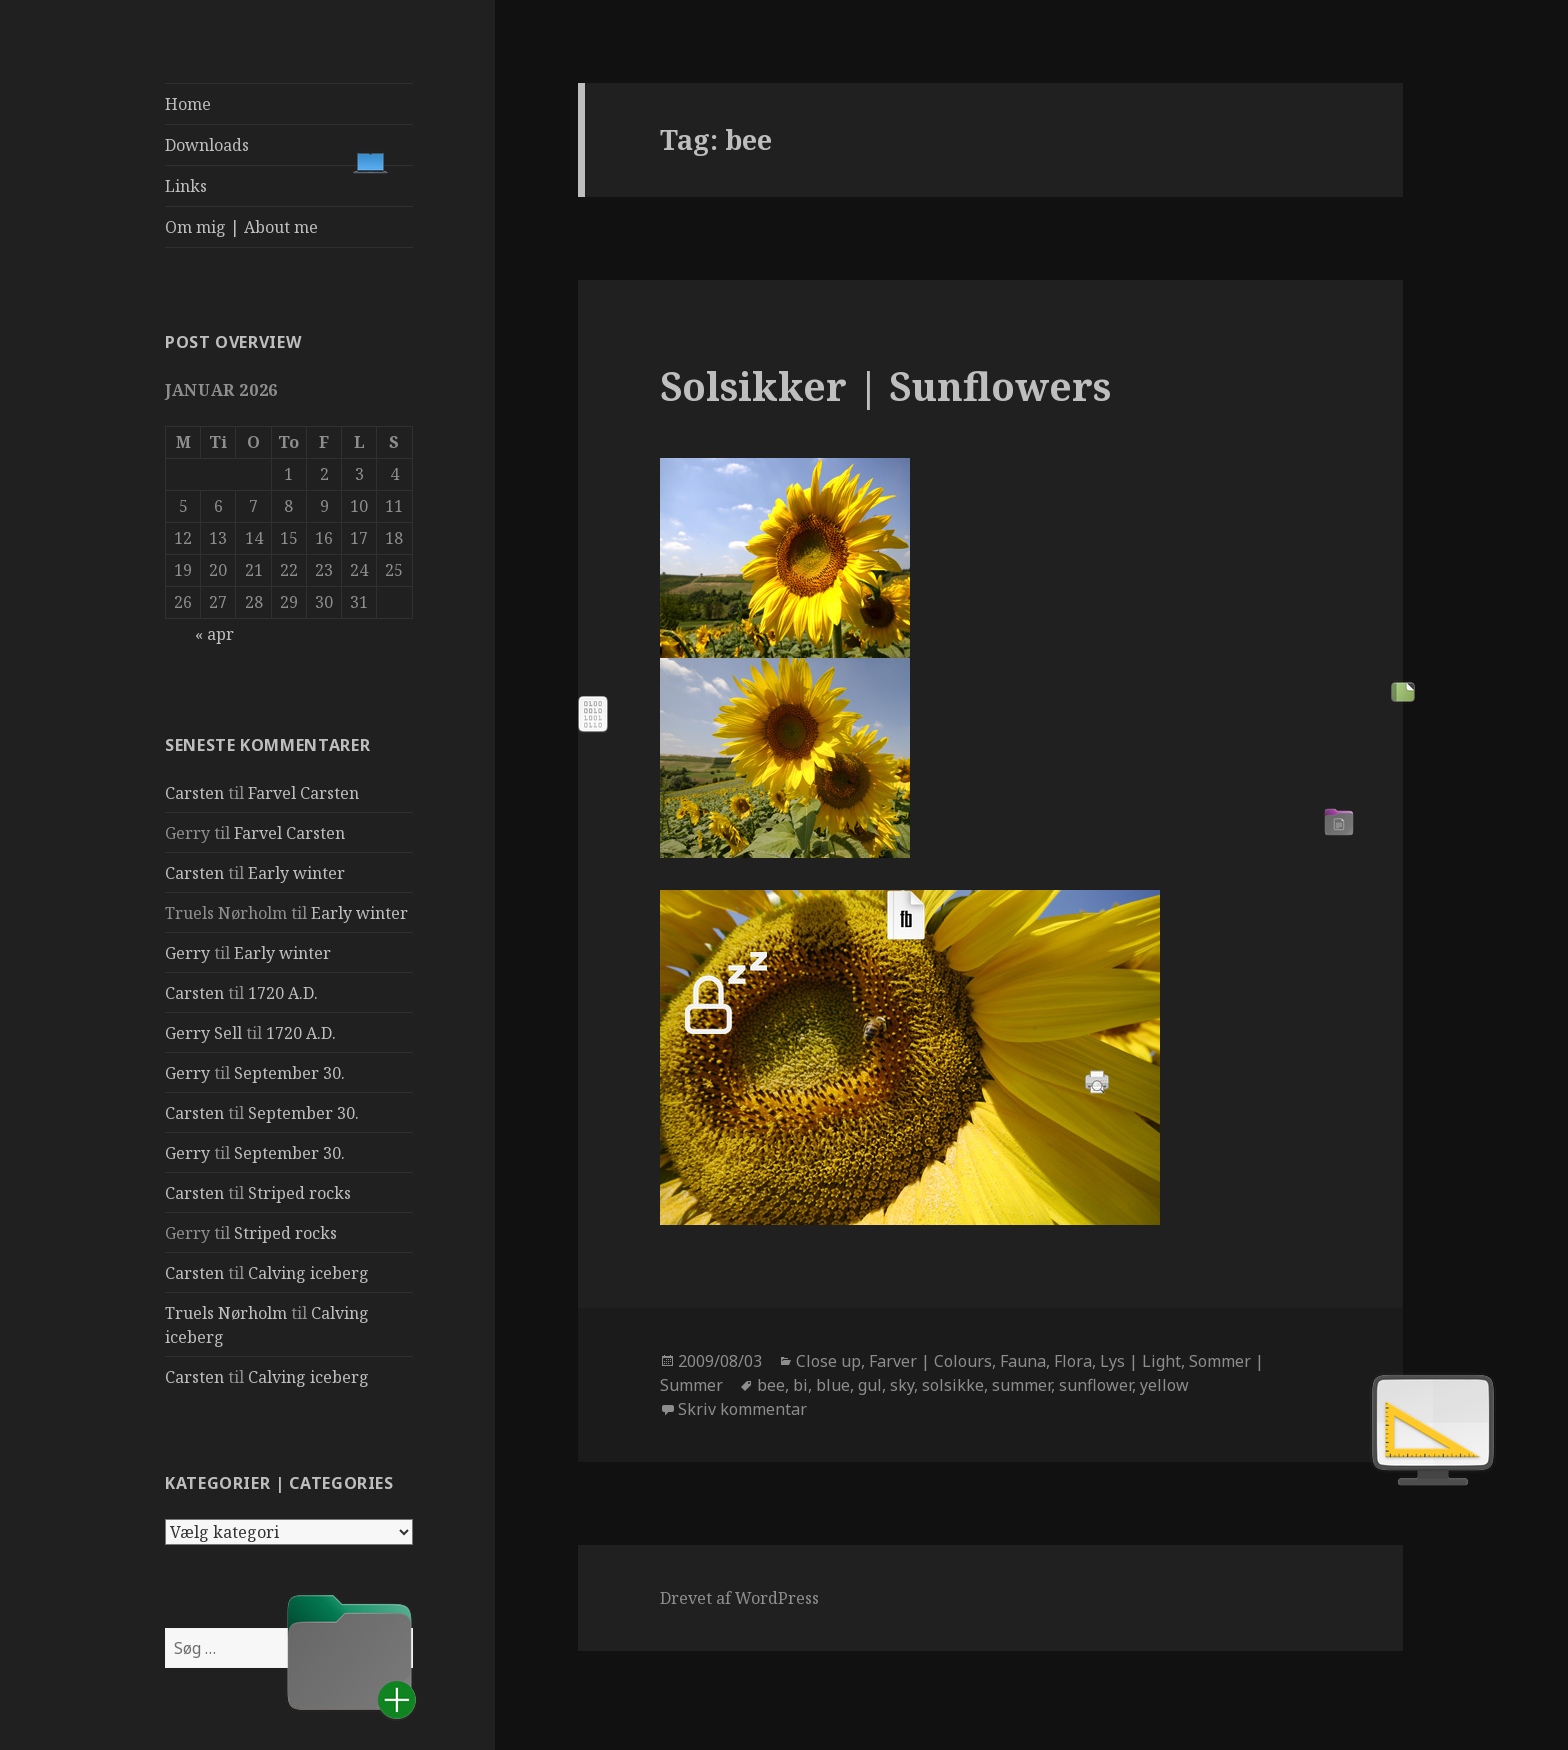 The height and width of the screenshot is (1750, 1568). I want to click on macbook air 15-inch device icon, so click(370, 161).